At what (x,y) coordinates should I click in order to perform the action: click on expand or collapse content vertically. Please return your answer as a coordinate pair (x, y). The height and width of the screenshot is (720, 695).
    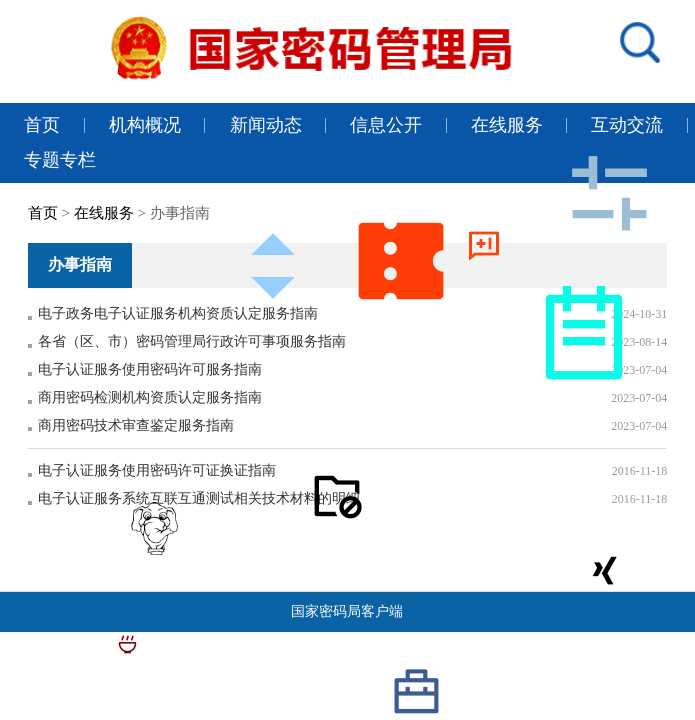
    Looking at the image, I should click on (273, 266).